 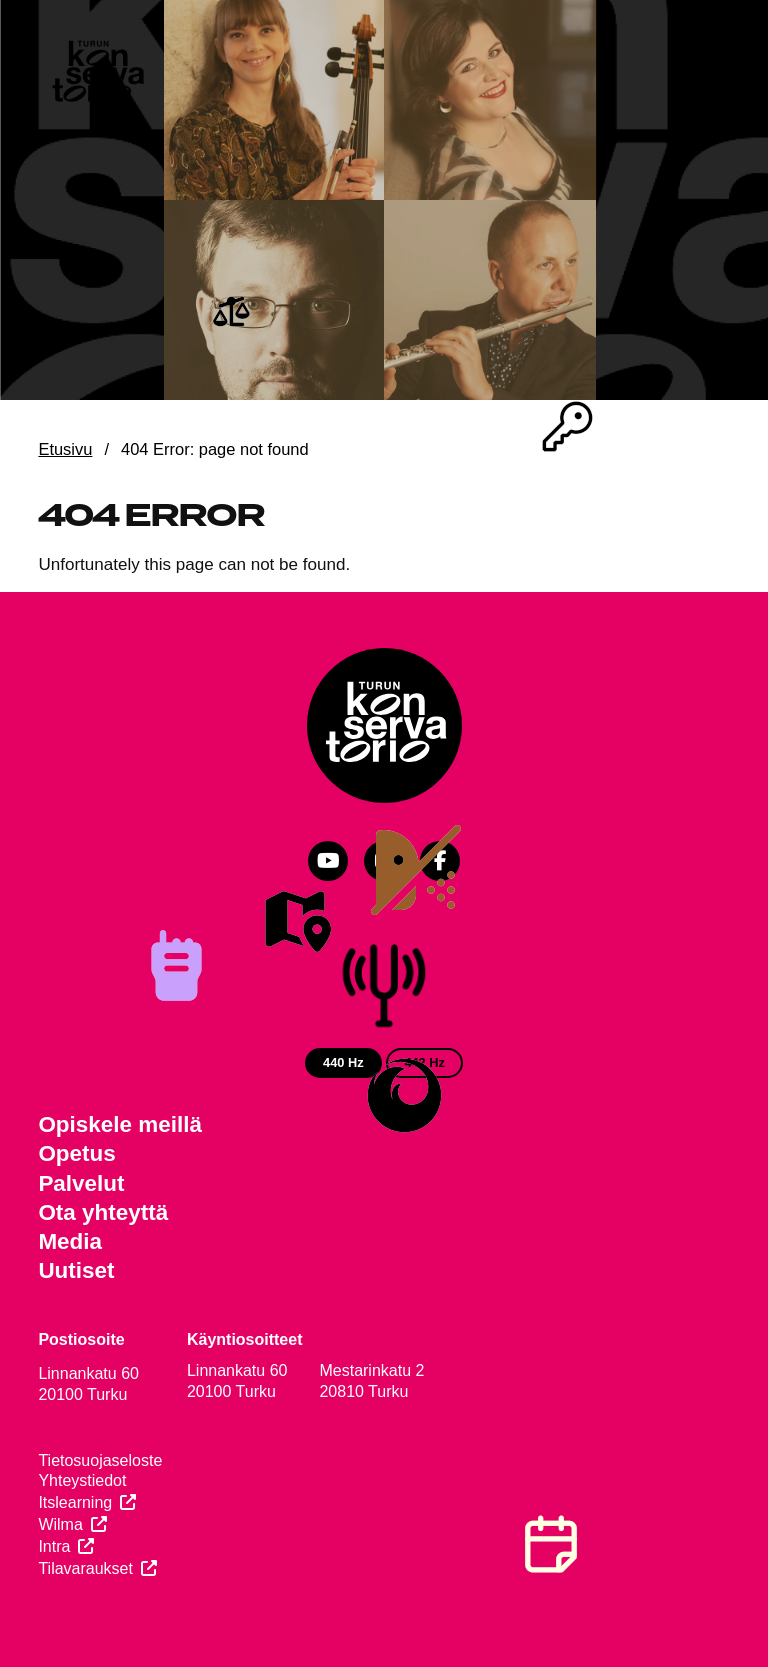 I want to click on open Firefox browser, so click(x=404, y=1095).